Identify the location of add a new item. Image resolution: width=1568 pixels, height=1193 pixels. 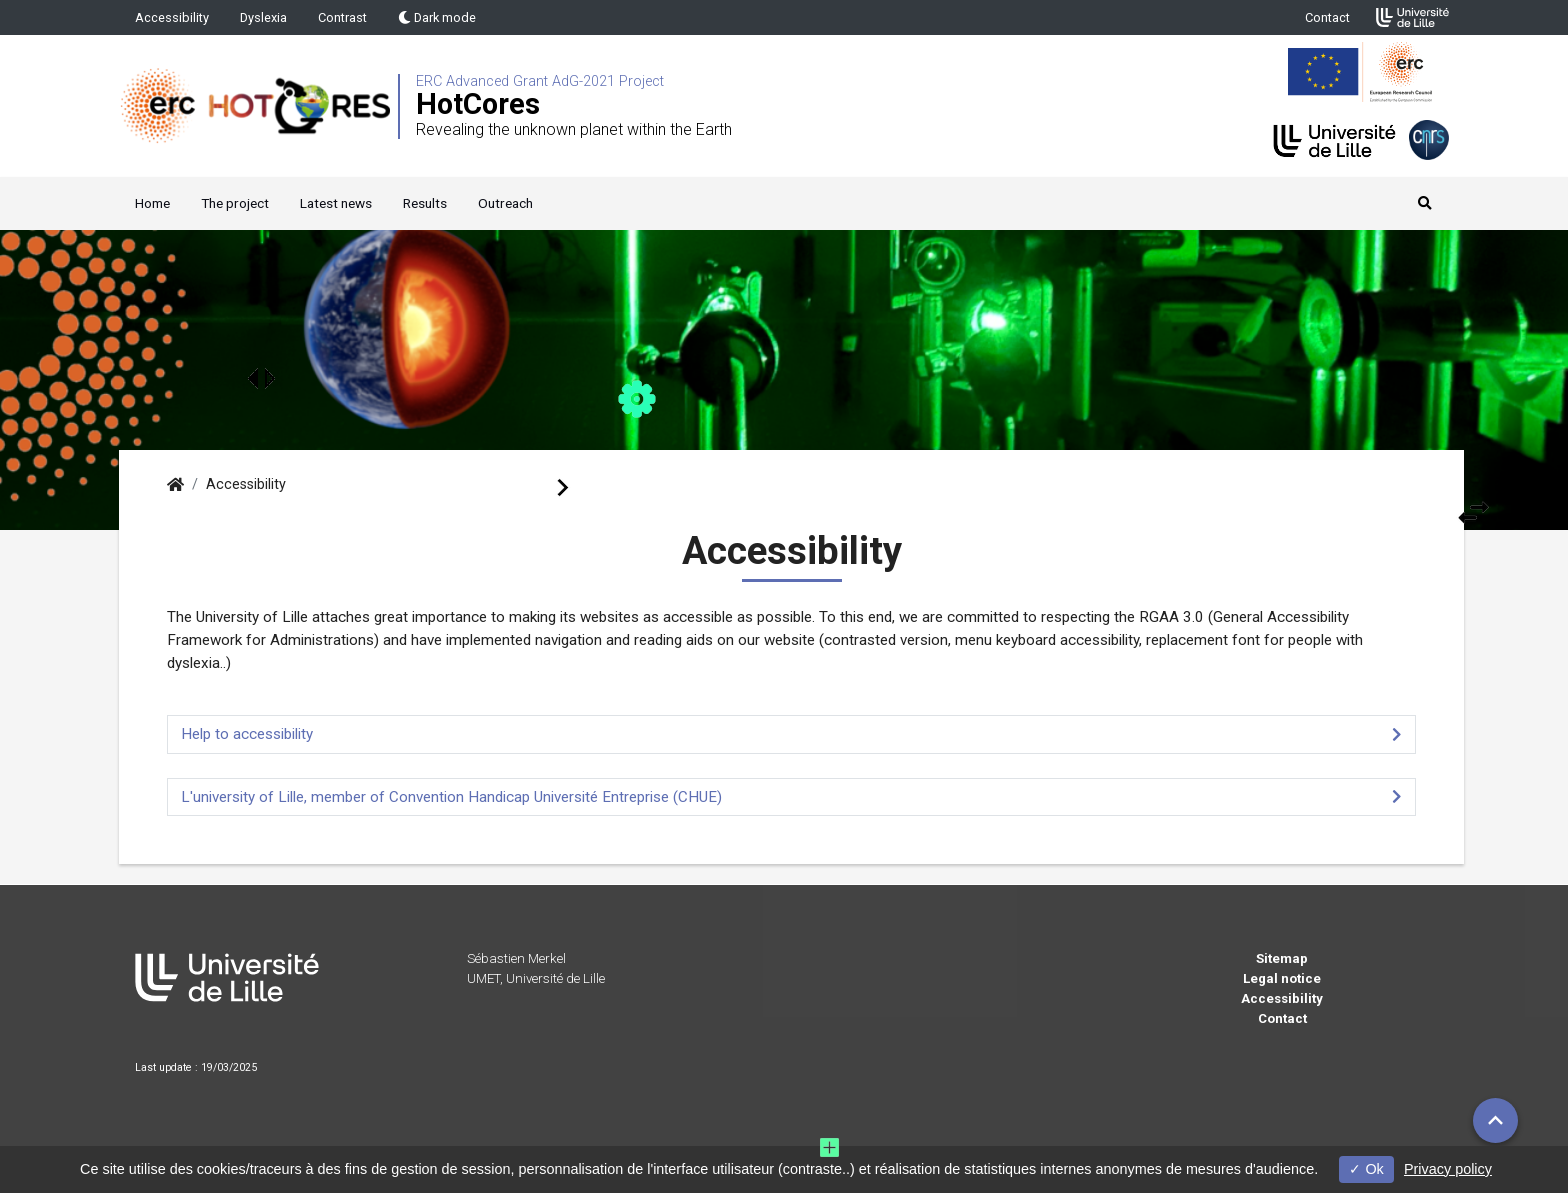
(829, 1147).